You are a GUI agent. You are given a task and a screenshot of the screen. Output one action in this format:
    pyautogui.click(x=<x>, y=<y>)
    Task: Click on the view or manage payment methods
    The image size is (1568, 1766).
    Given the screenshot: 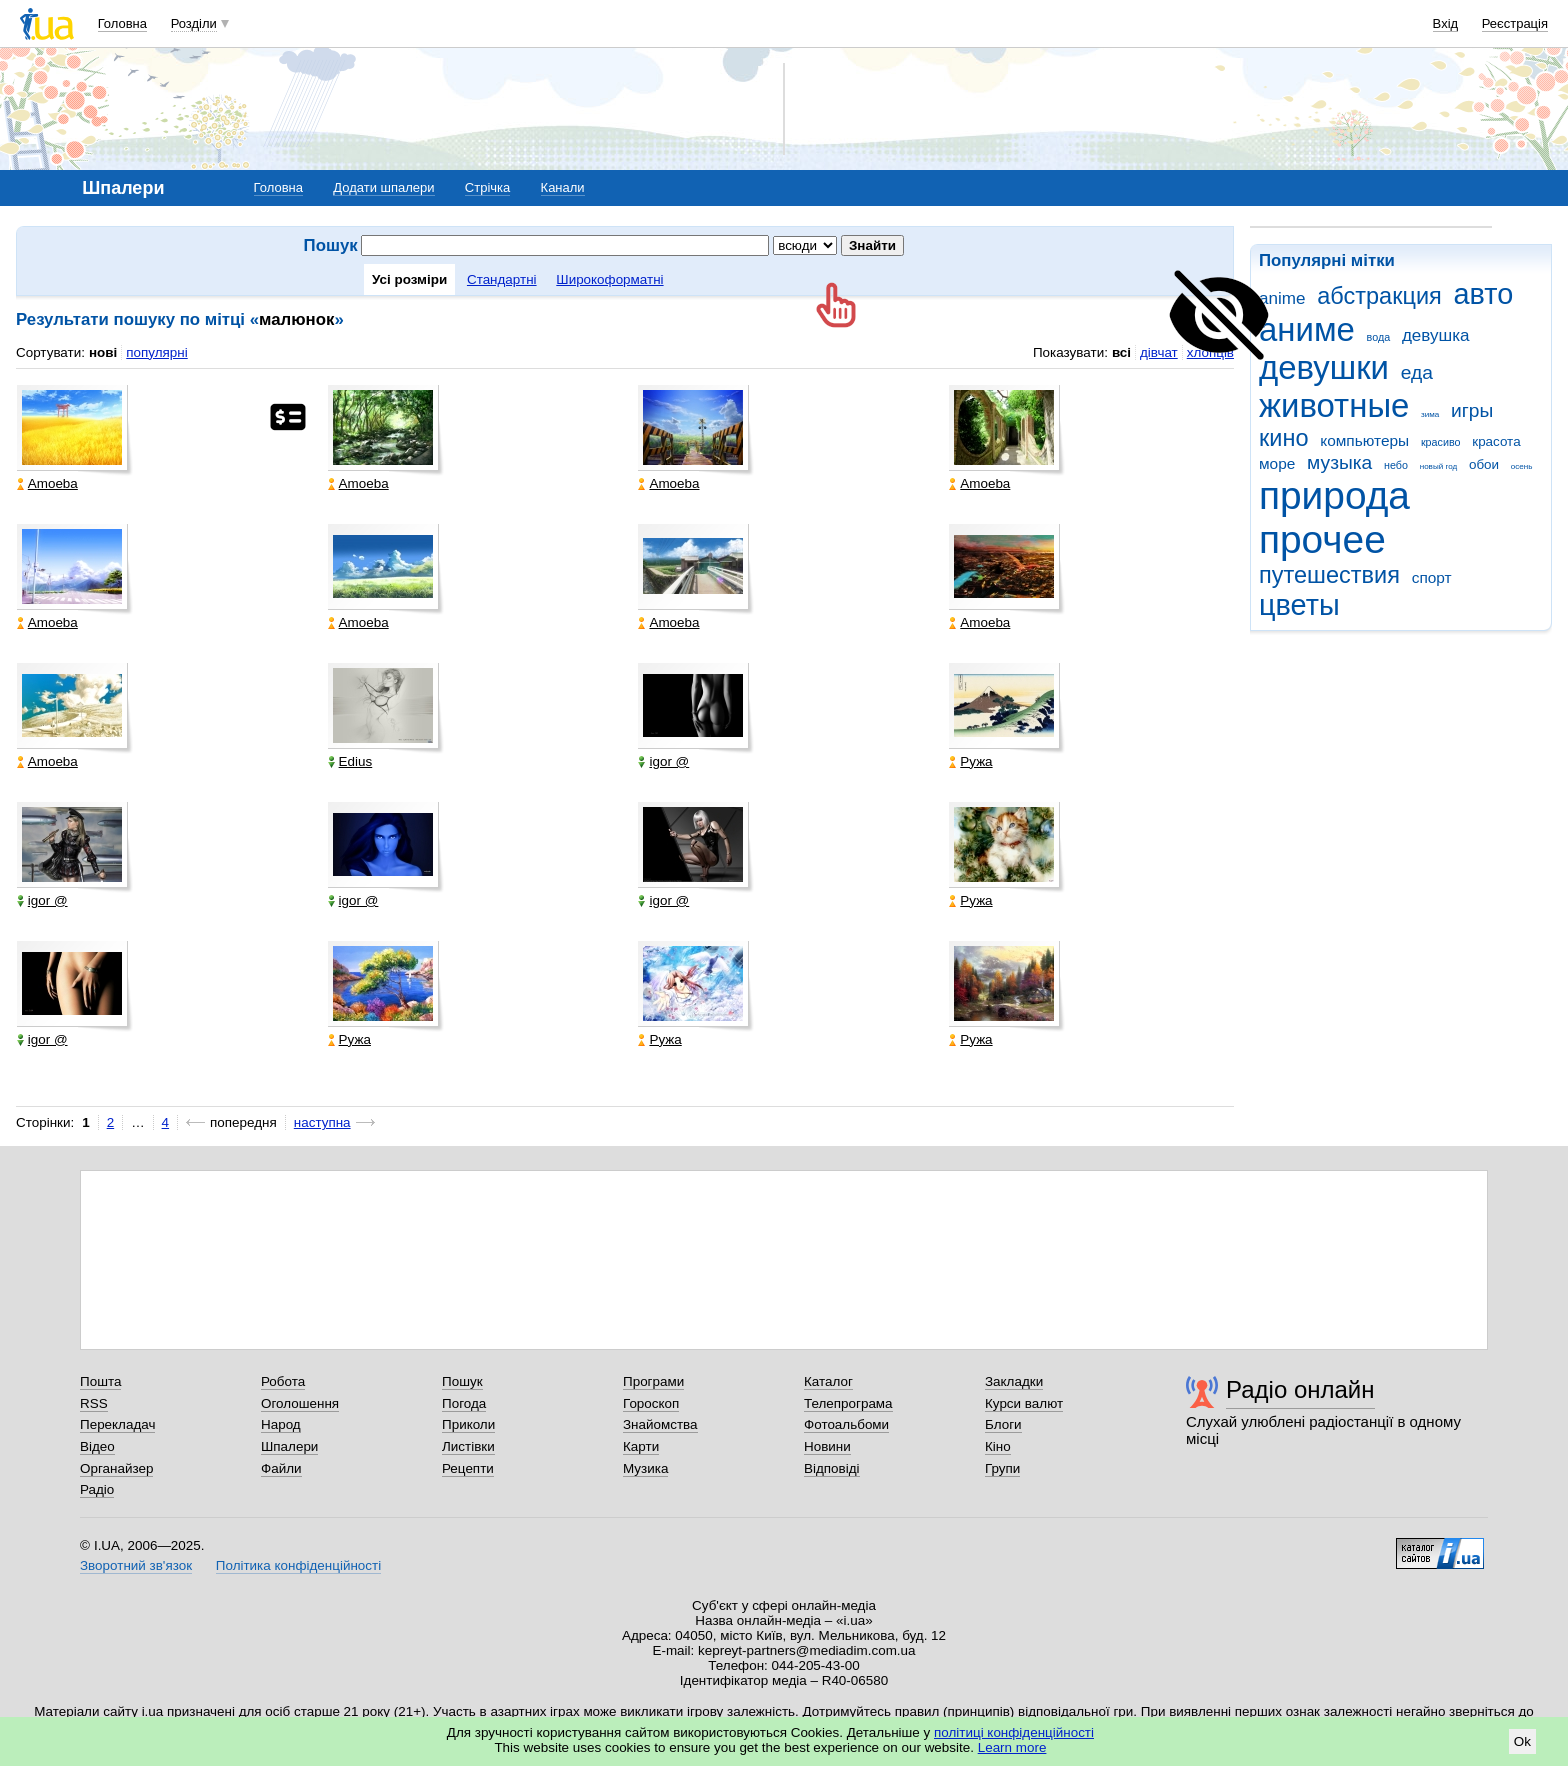 What is the action you would take?
    pyautogui.click(x=288, y=417)
    